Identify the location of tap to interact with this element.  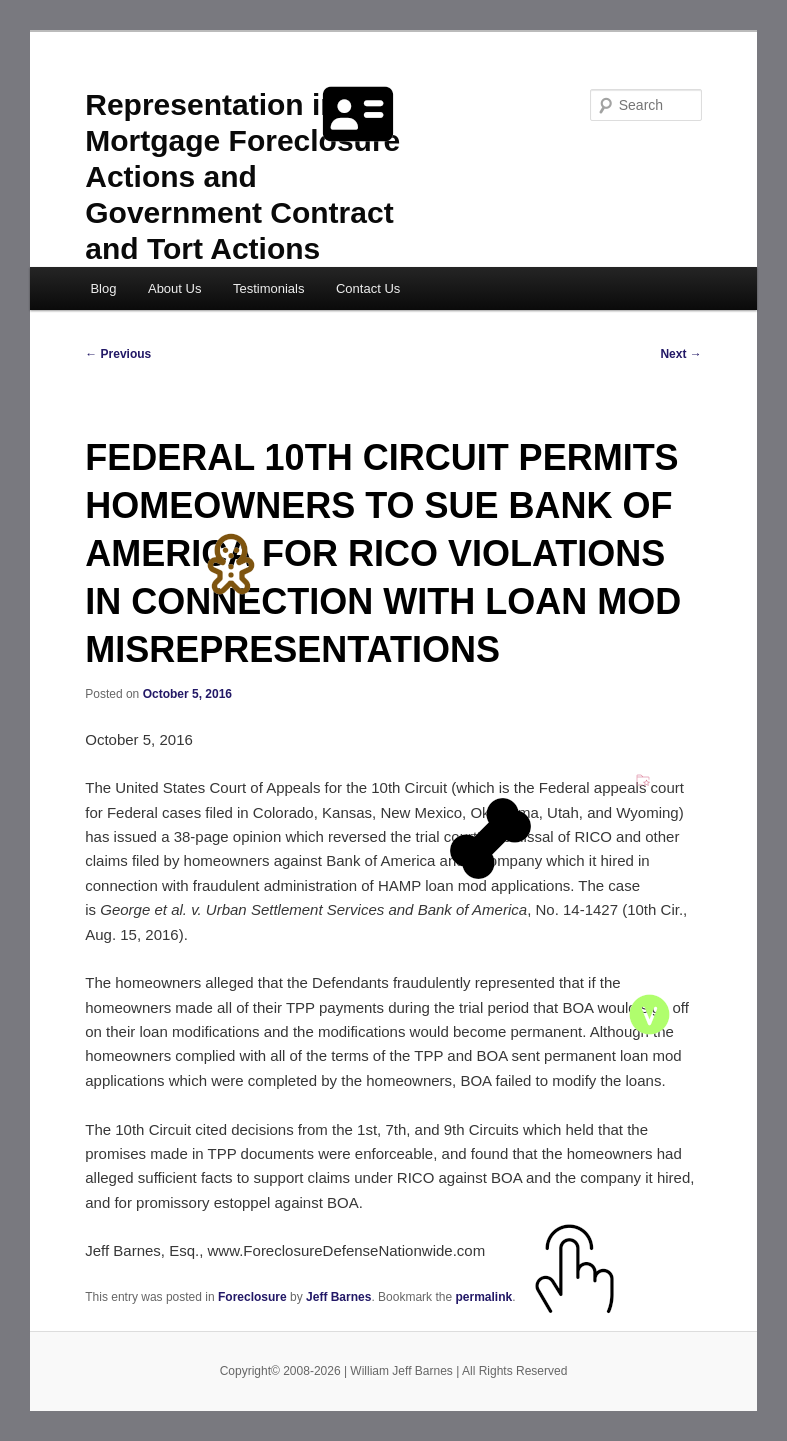
(574, 1270).